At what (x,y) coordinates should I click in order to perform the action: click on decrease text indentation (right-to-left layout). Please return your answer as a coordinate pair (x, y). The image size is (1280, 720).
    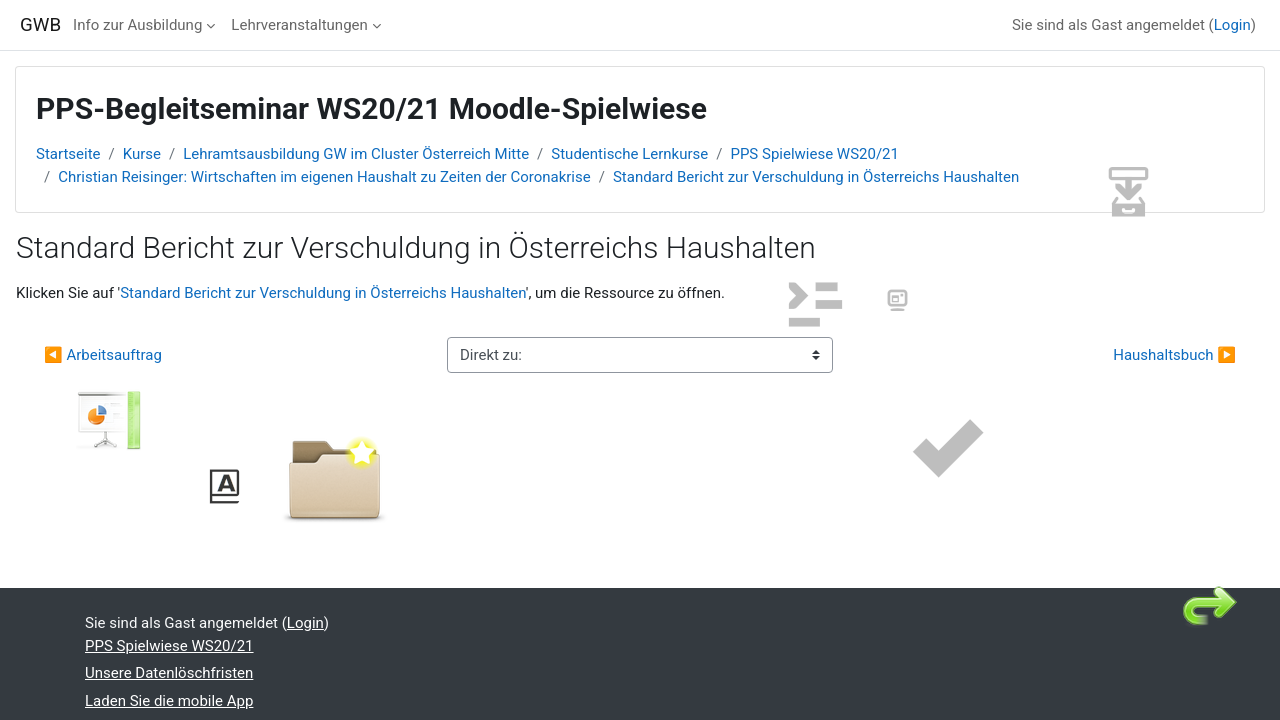
    Looking at the image, I should click on (815, 304).